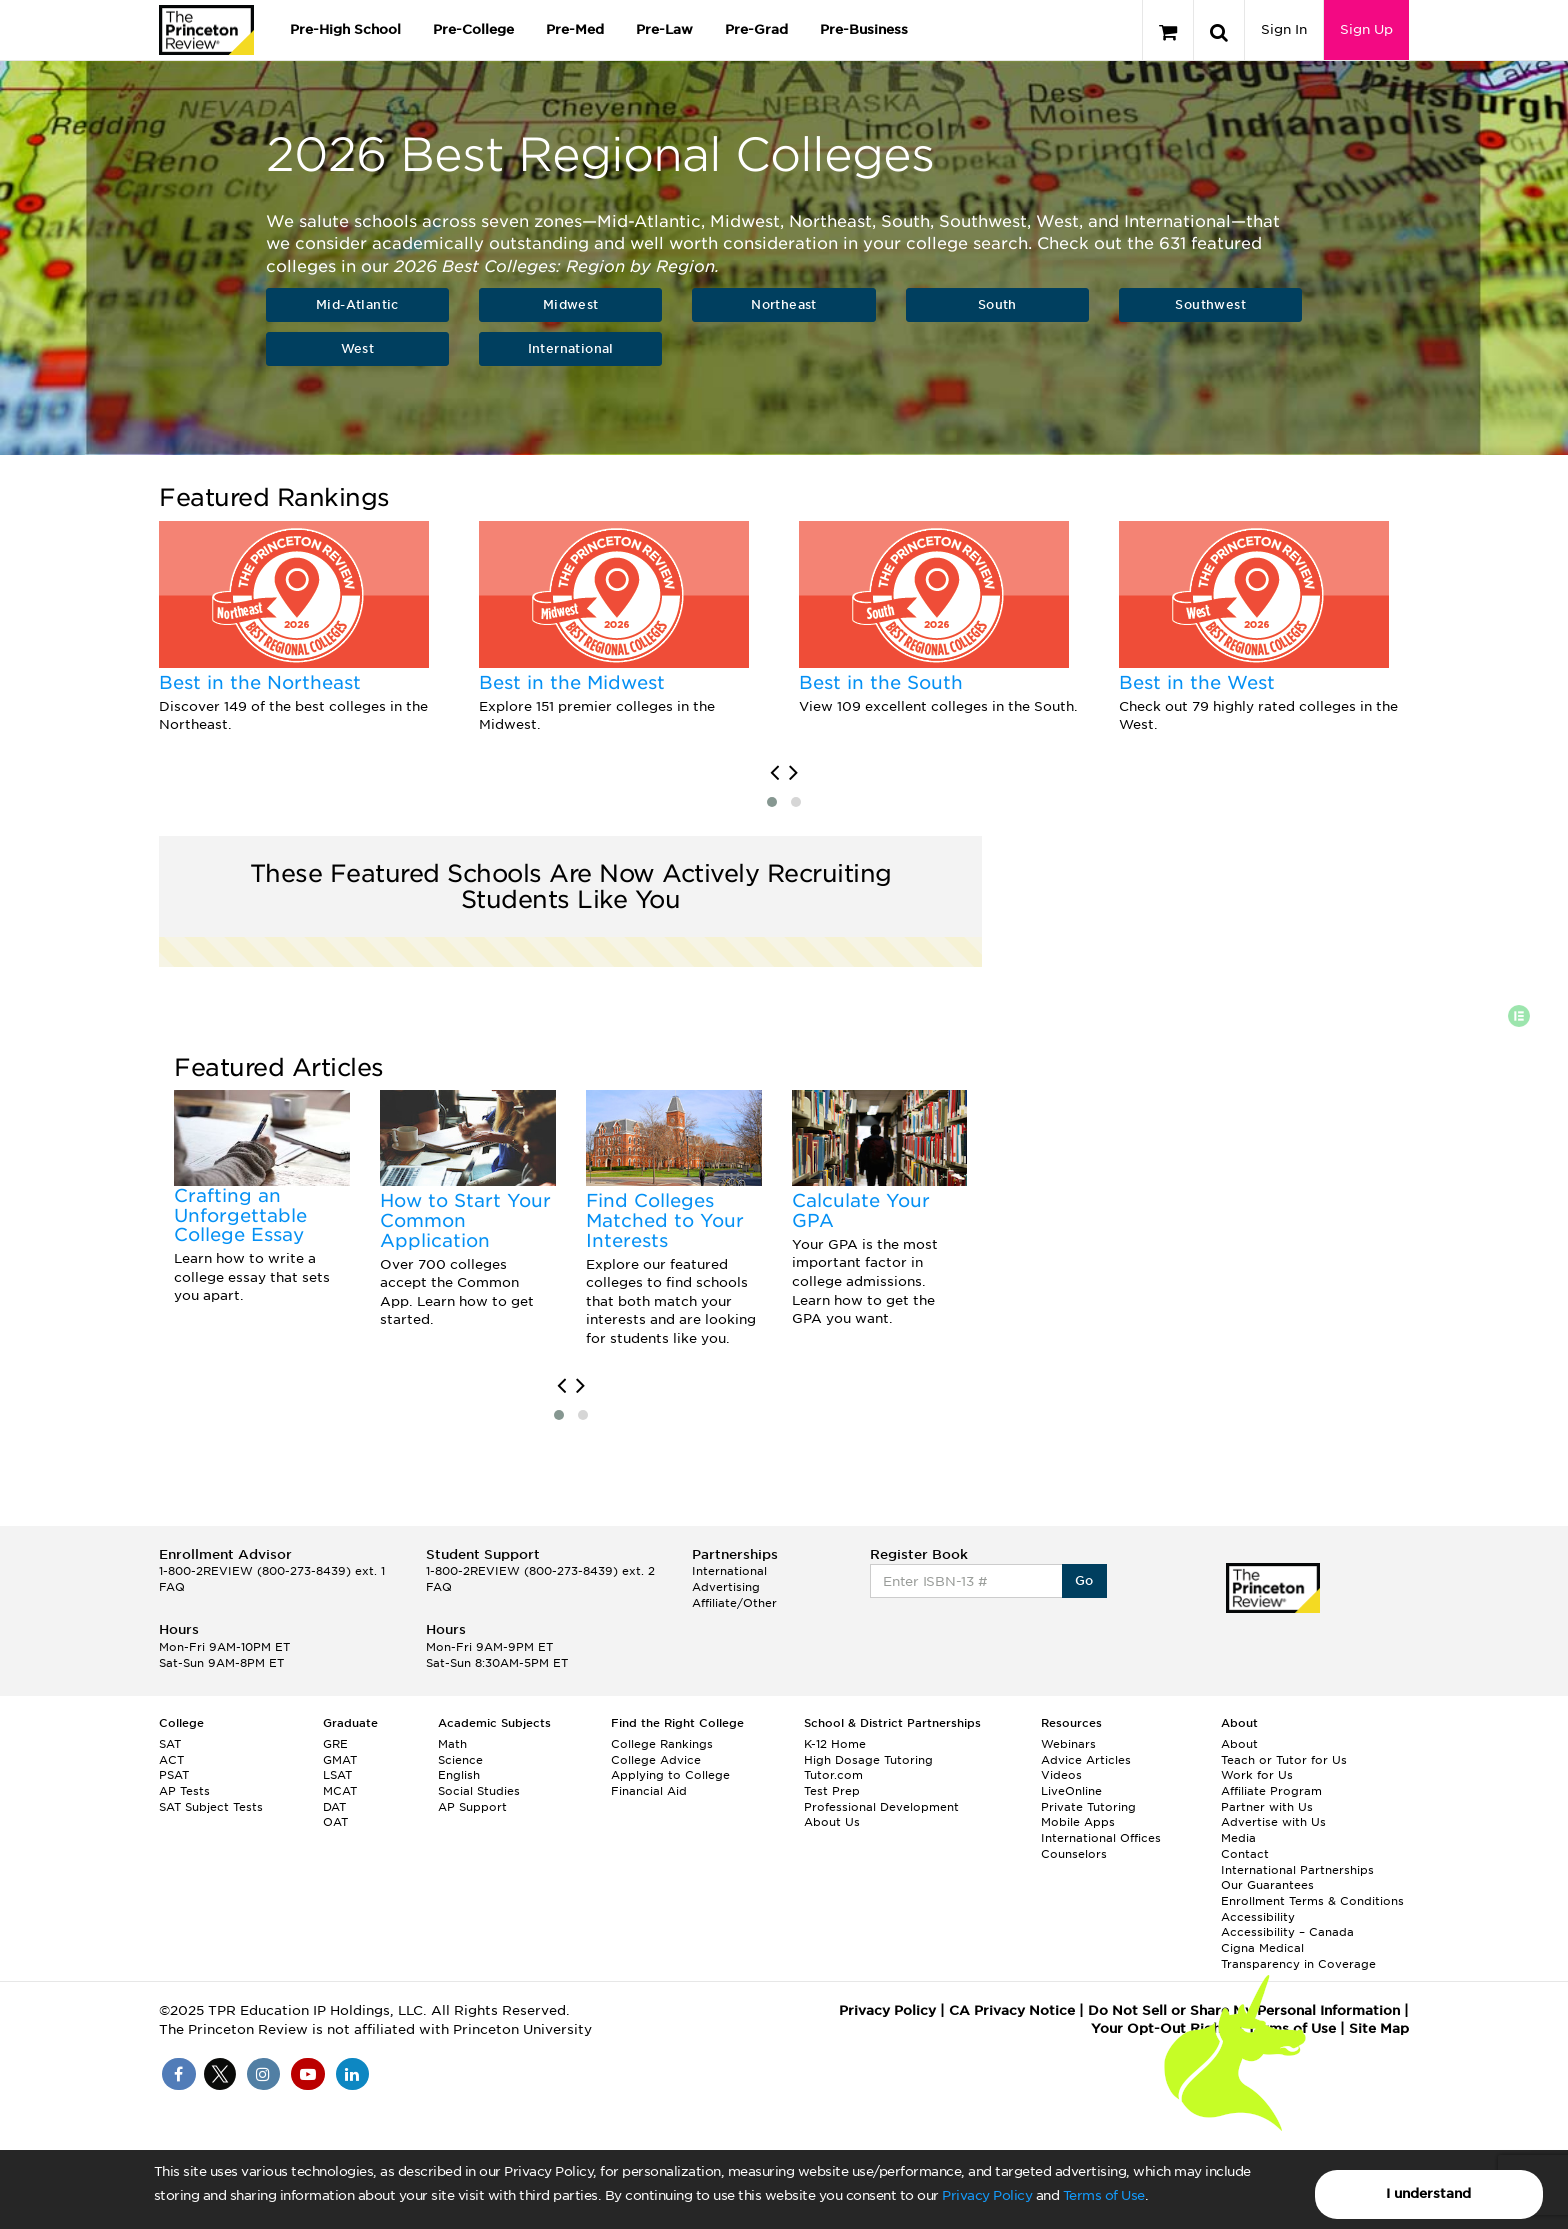 This screenshot has height=2229, width=1568. I want to click on org framework logo, so click(1235, 2053).